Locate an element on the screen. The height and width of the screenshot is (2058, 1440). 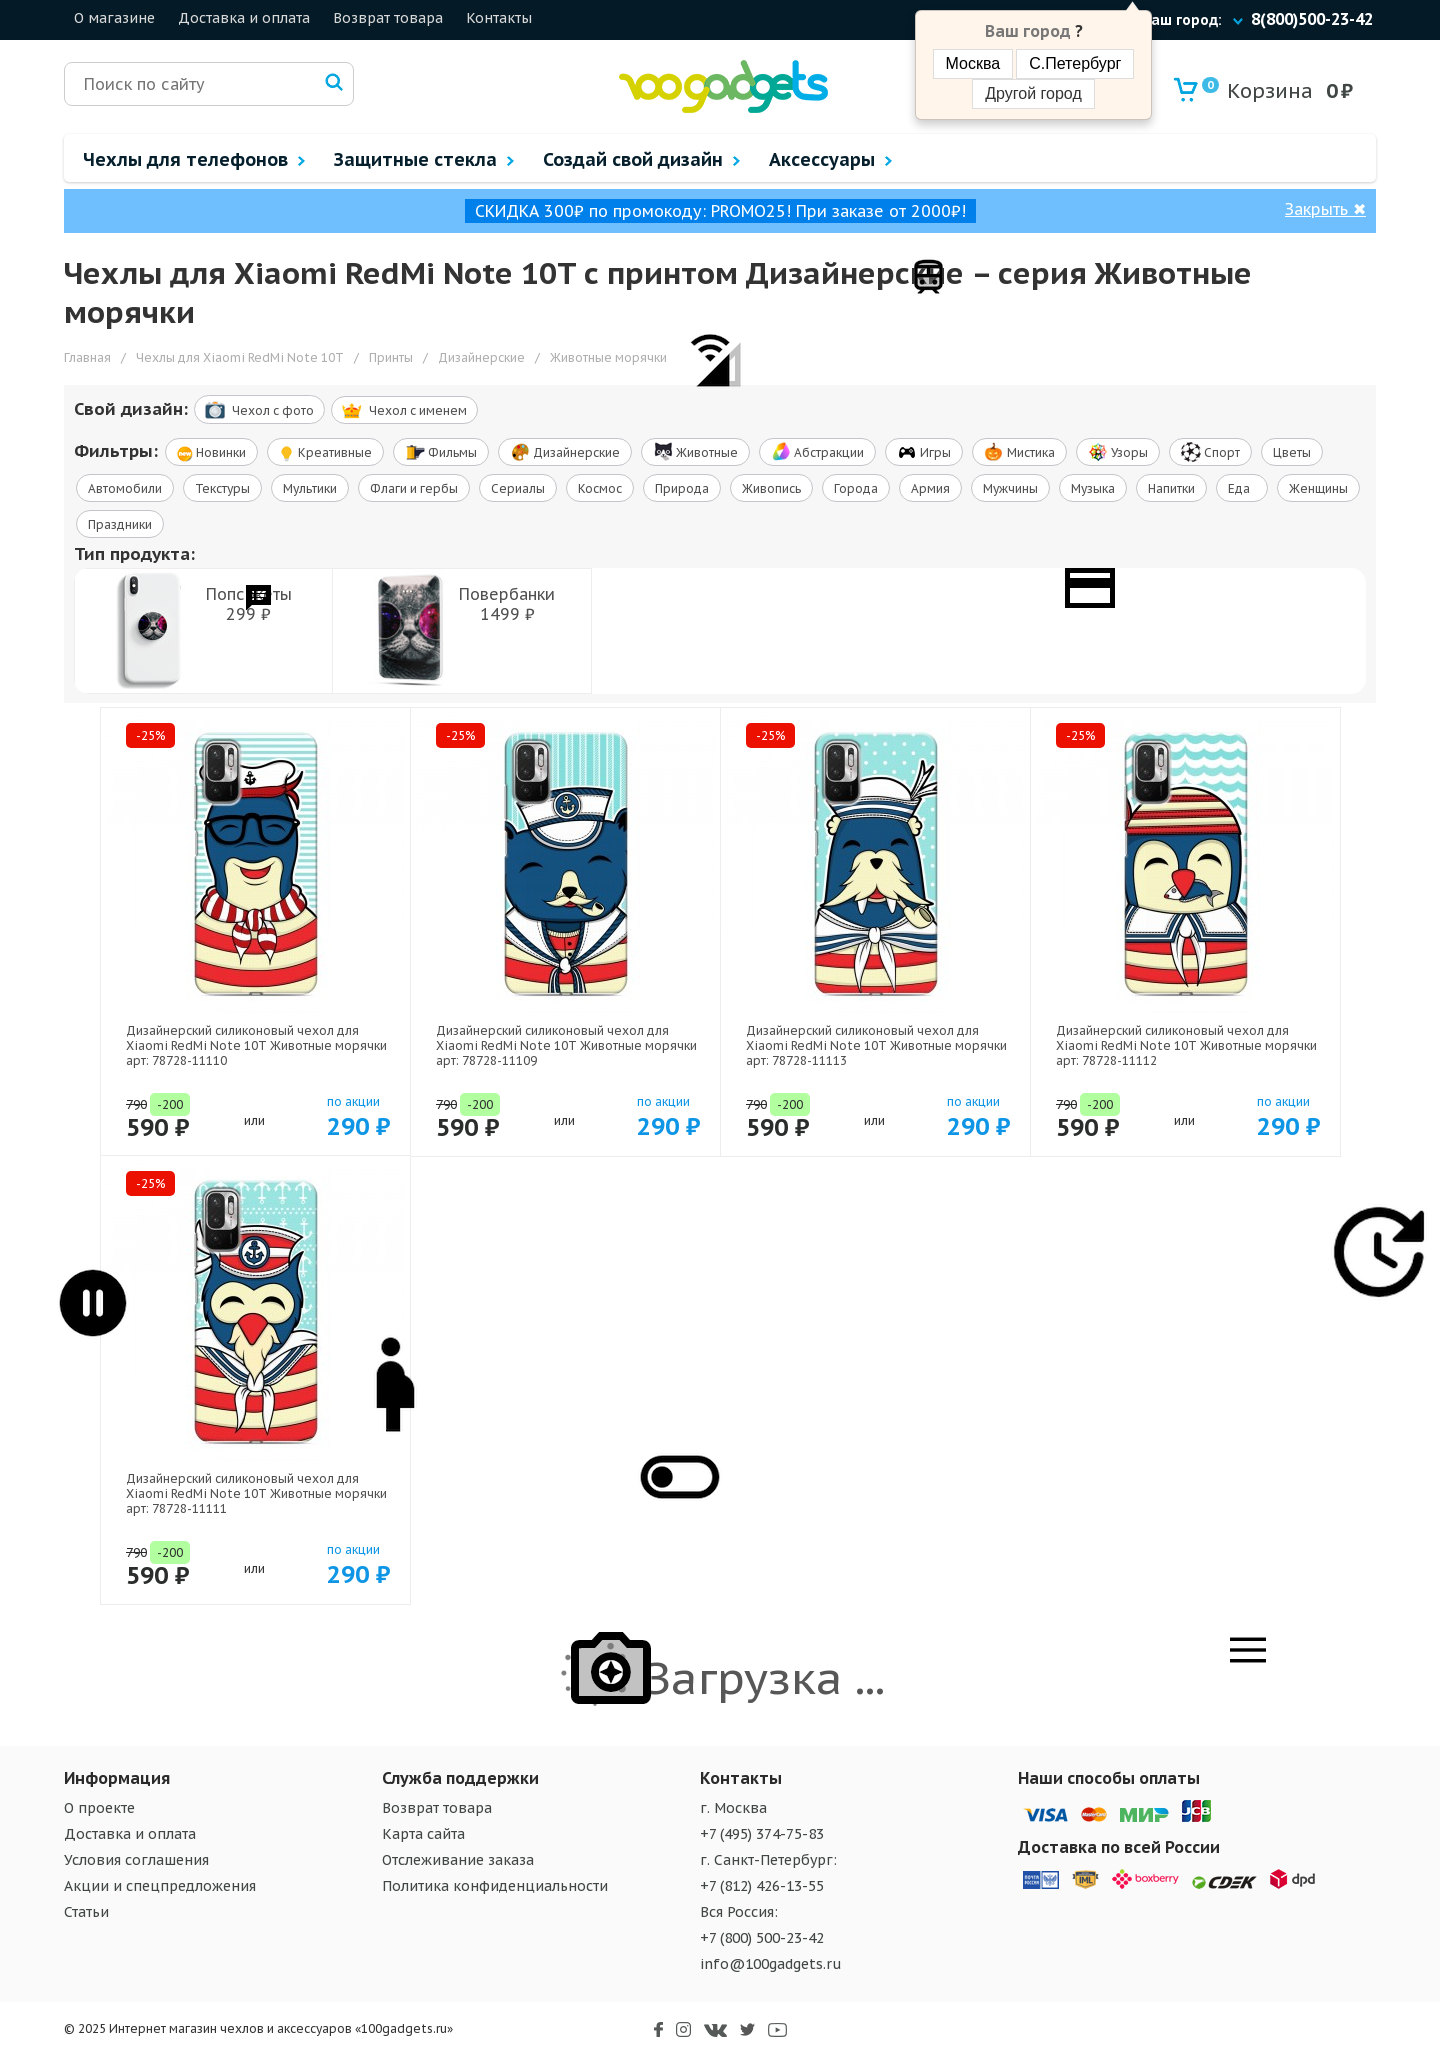
view speaker notes or presentation notes is located at coordinates (259, 598).